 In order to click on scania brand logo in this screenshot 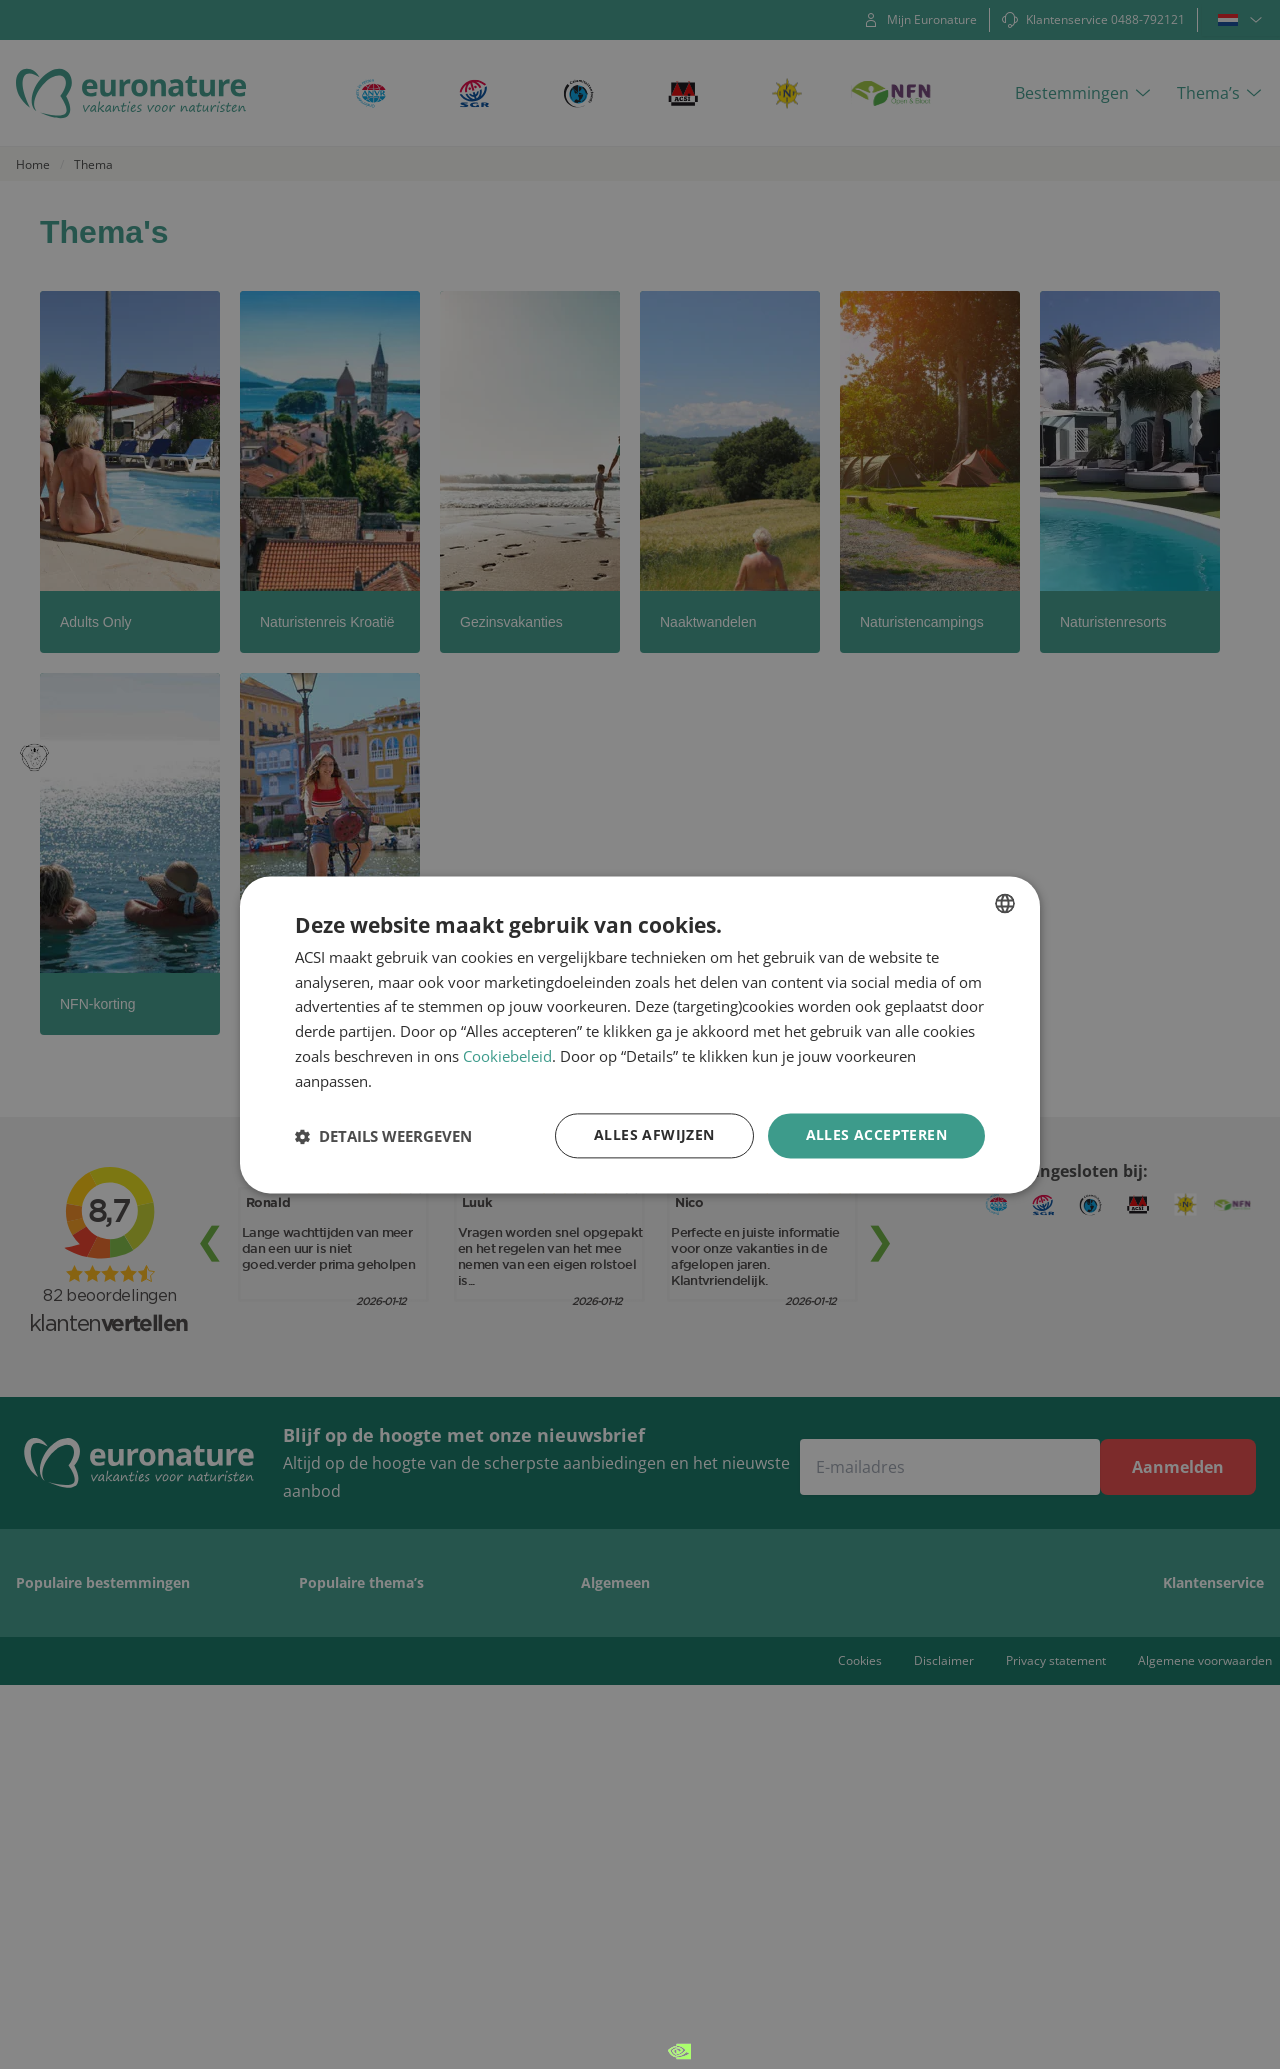, I will do `click(34, 757)`.